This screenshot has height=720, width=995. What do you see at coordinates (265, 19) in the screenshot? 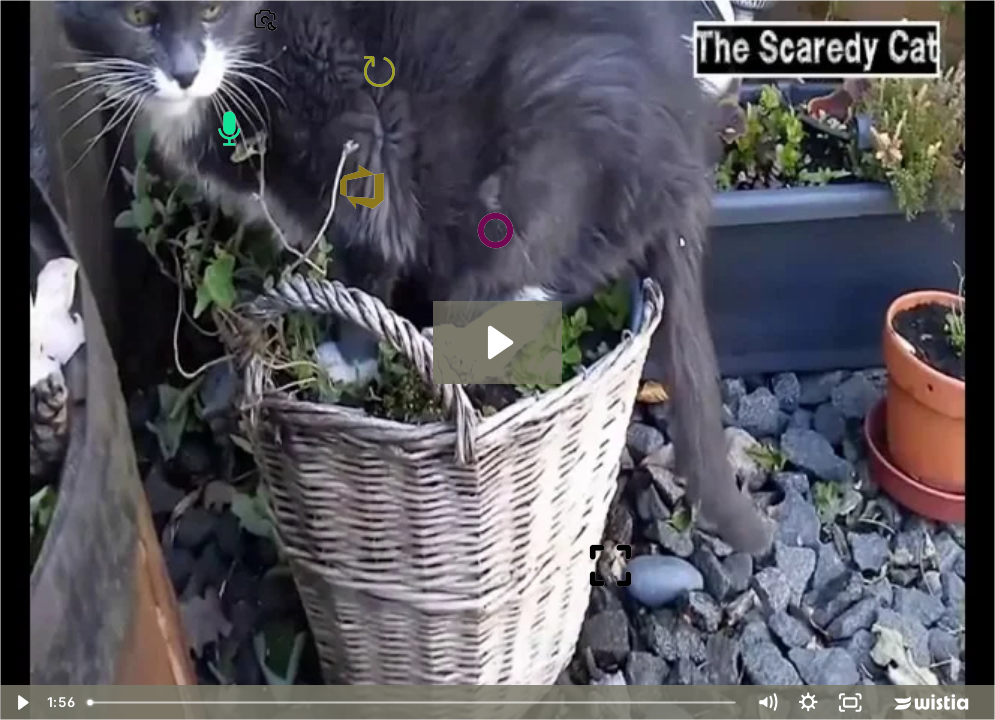
I see `switch to night mode camera` at bounding box center [265, 19].